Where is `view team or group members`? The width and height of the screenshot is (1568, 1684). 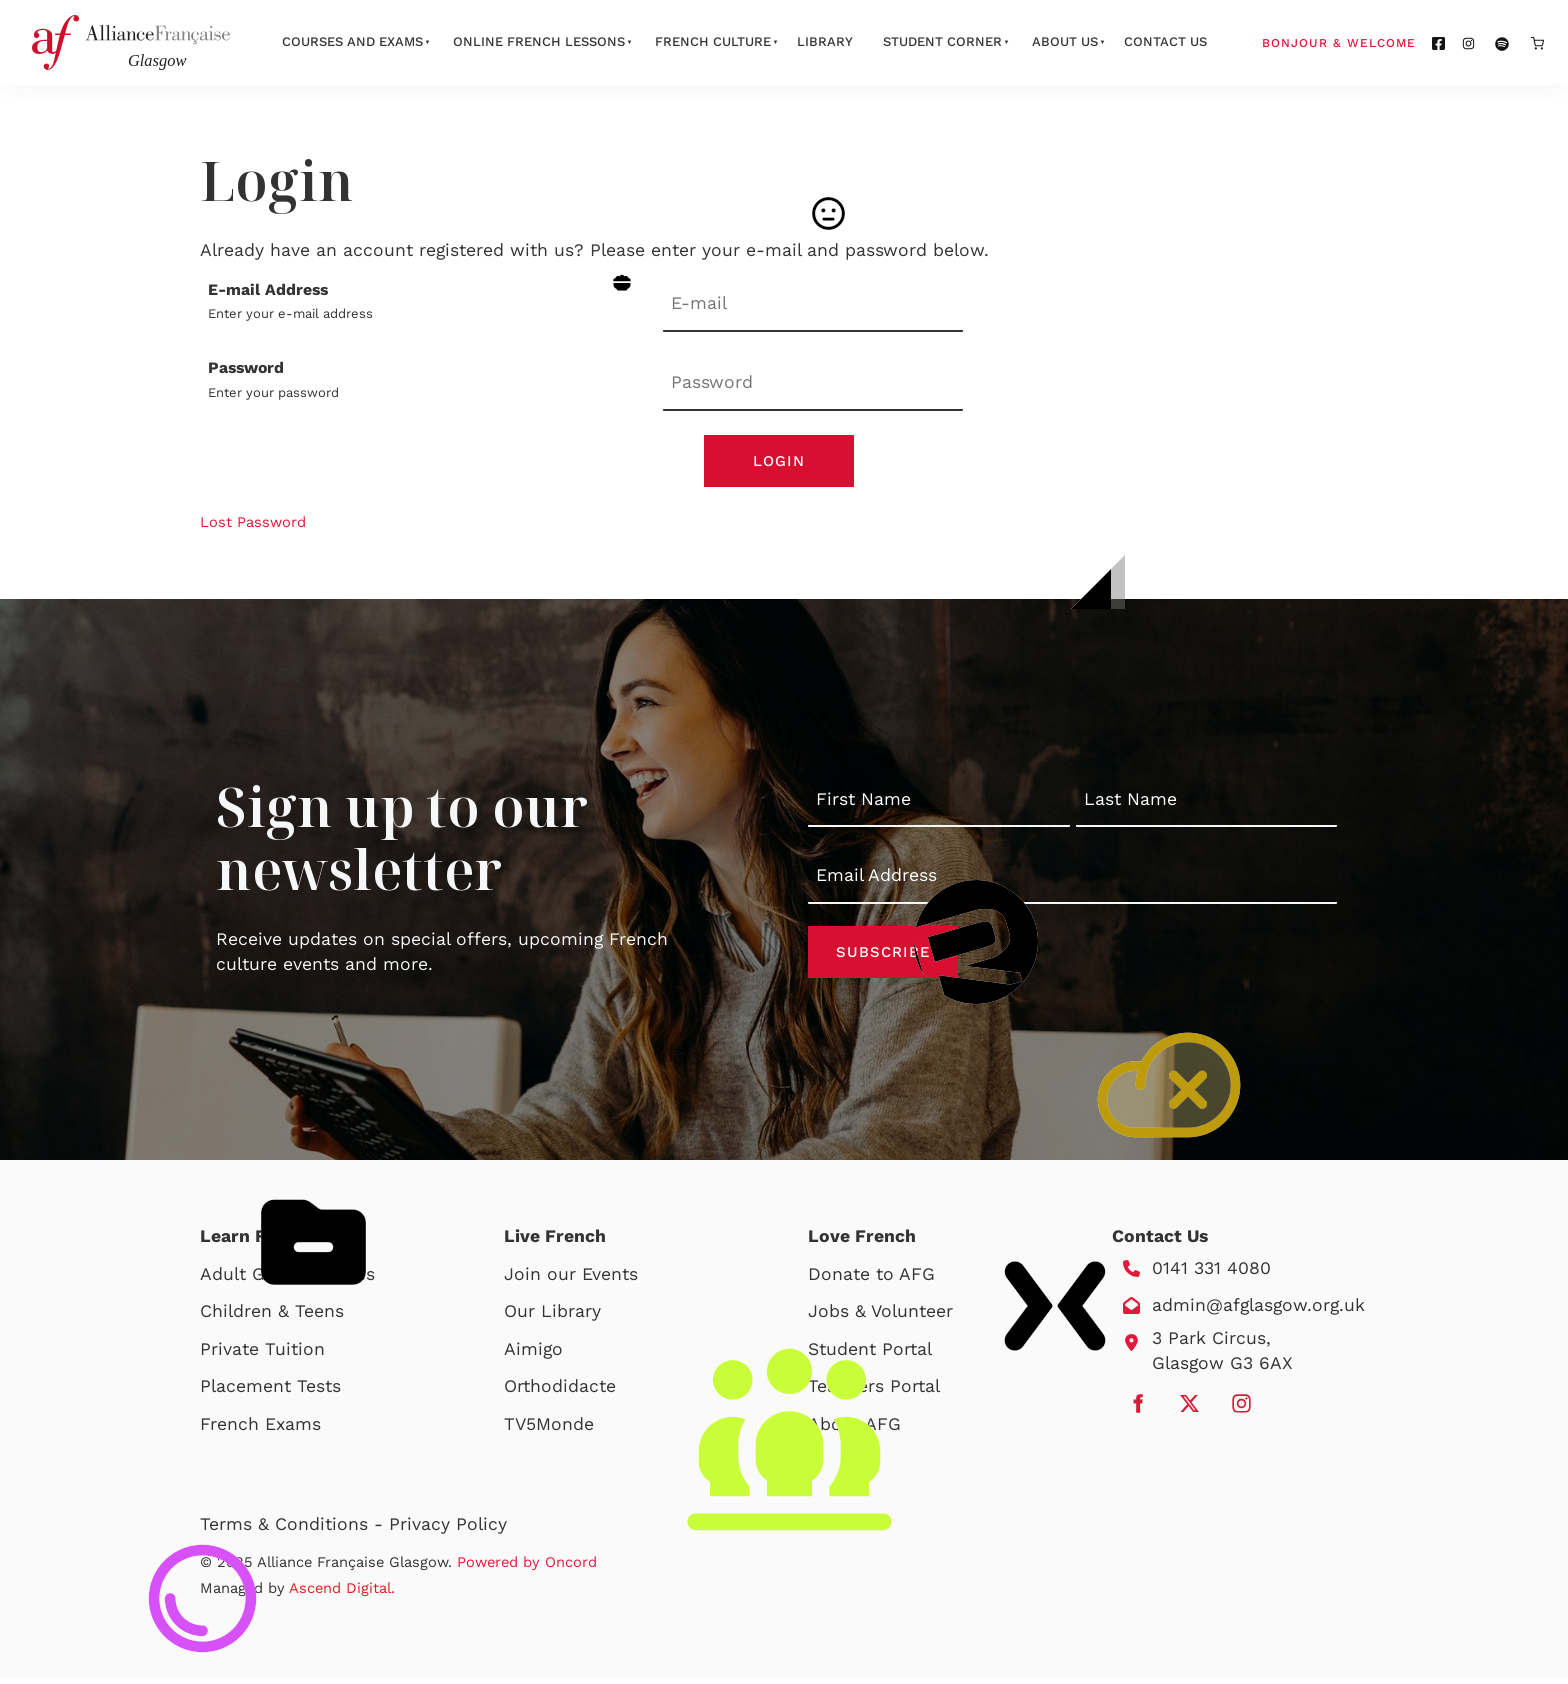
view team or group members is located at coordinates (789, 1439).